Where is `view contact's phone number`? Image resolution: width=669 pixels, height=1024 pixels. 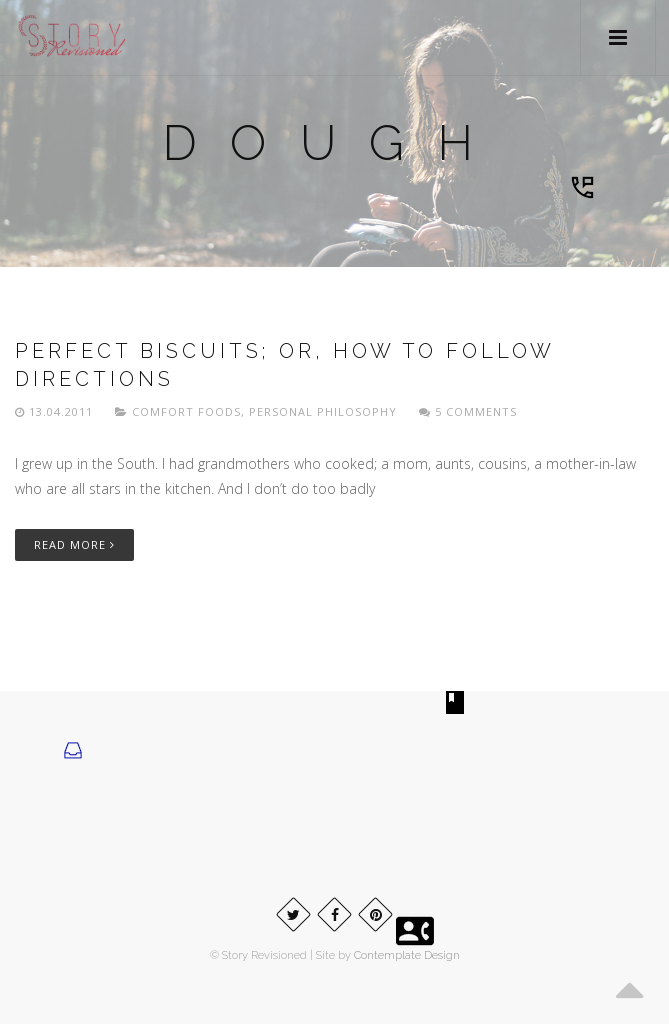 view contact's phone number is located at coordinates (415, 931).